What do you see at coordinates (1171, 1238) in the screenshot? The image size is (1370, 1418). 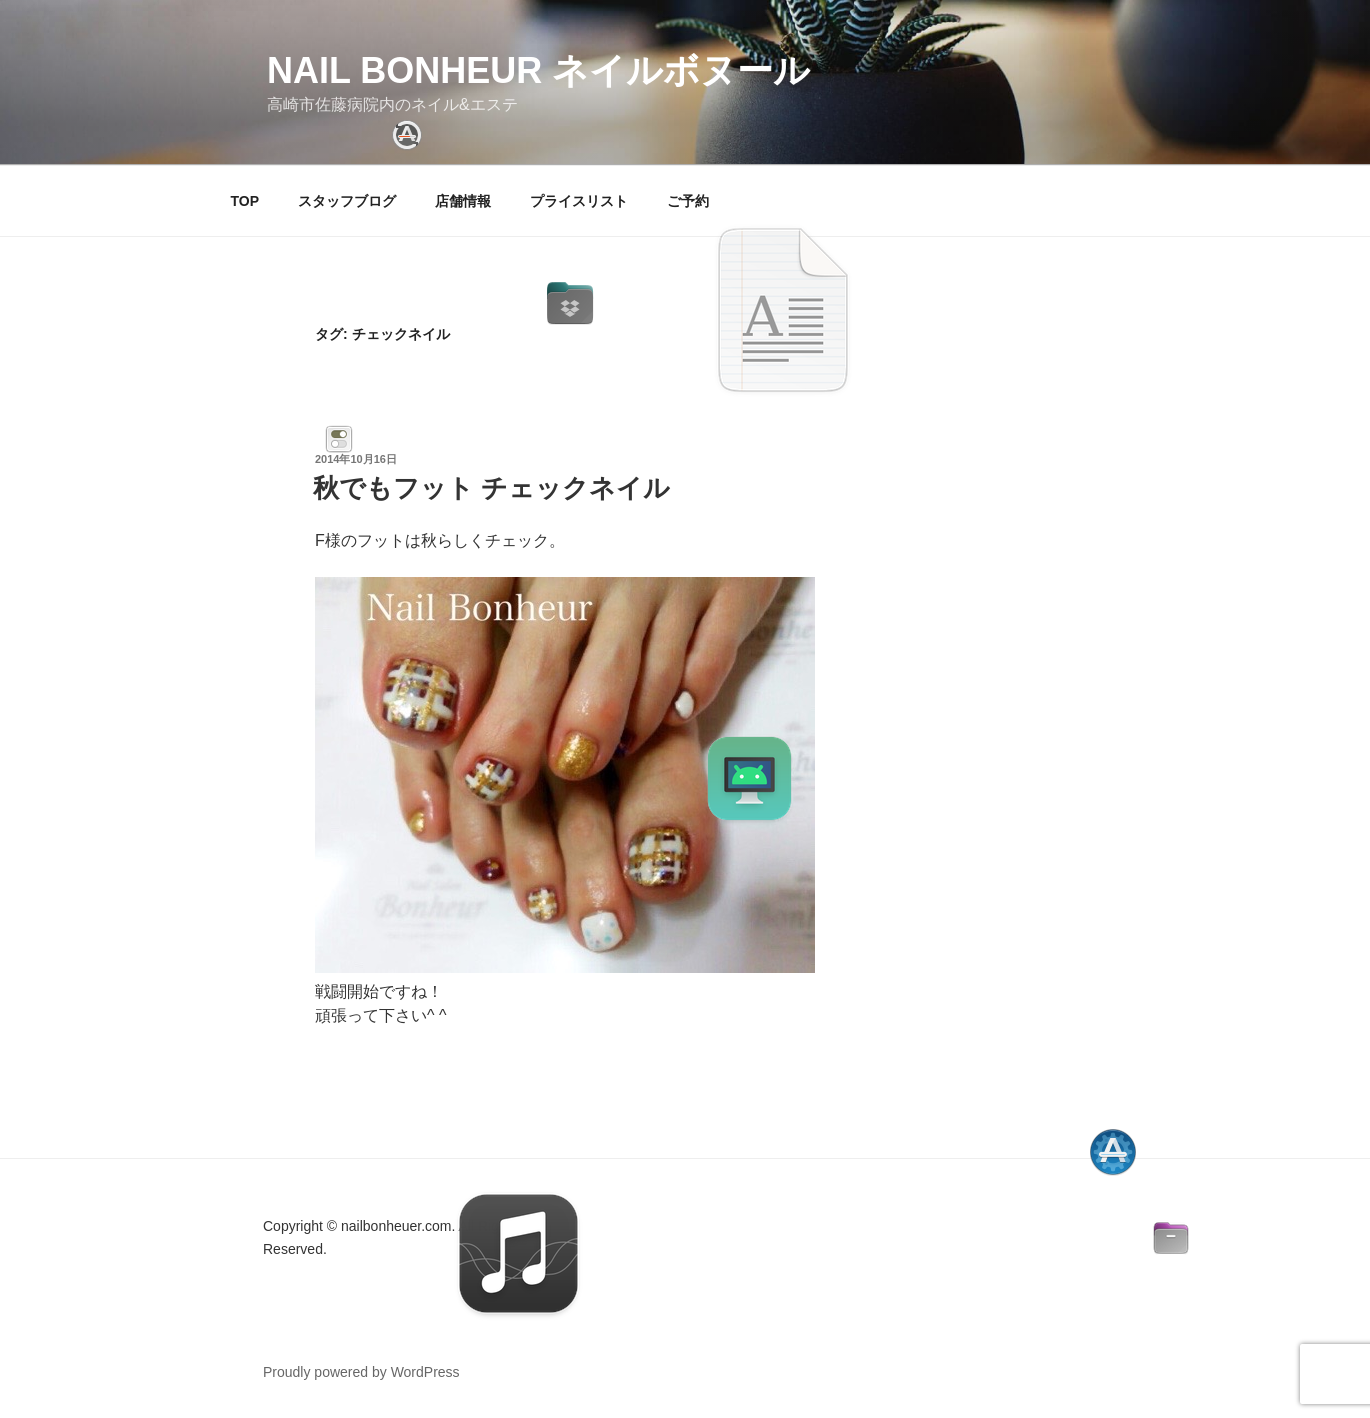 I see `open the file manager application` at bounding box center [1171, 1238].